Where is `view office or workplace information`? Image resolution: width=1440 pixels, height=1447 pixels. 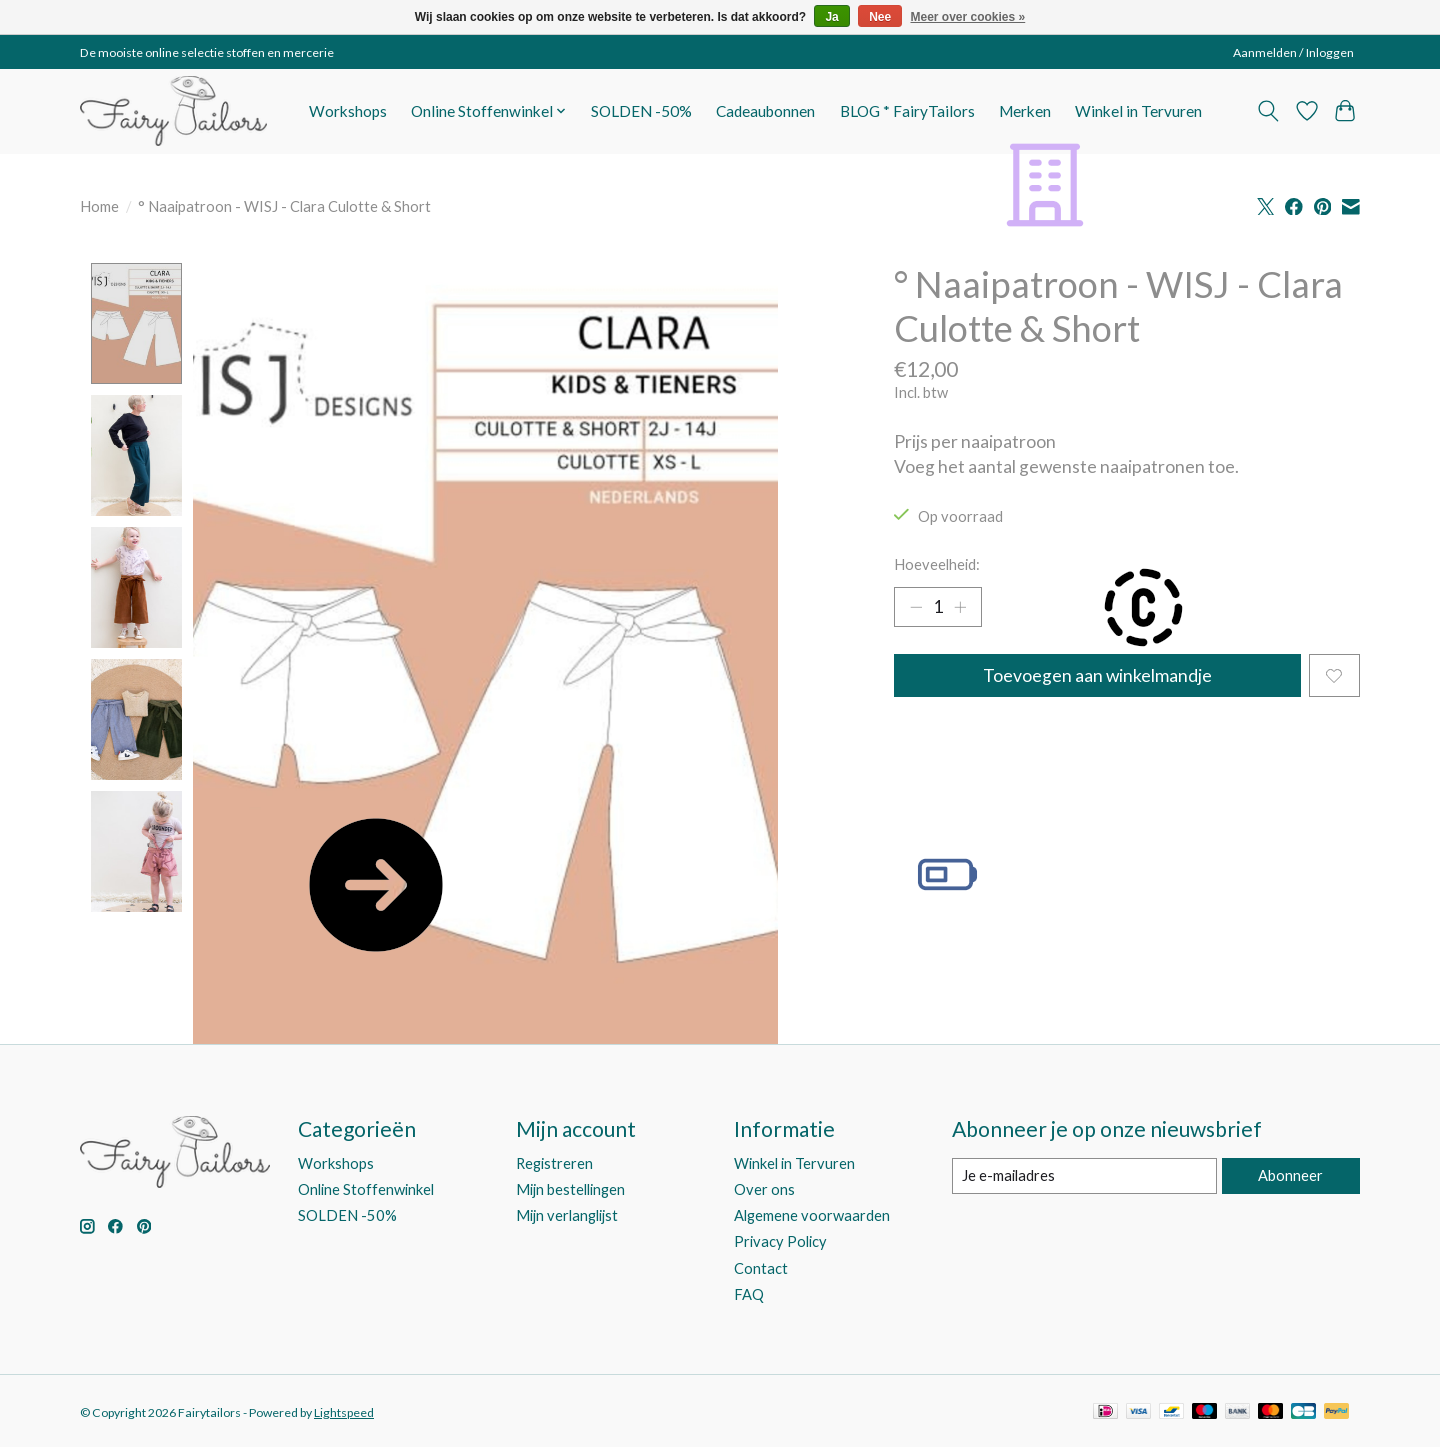 view office or workplace information is located at coordinates (1045, 185).